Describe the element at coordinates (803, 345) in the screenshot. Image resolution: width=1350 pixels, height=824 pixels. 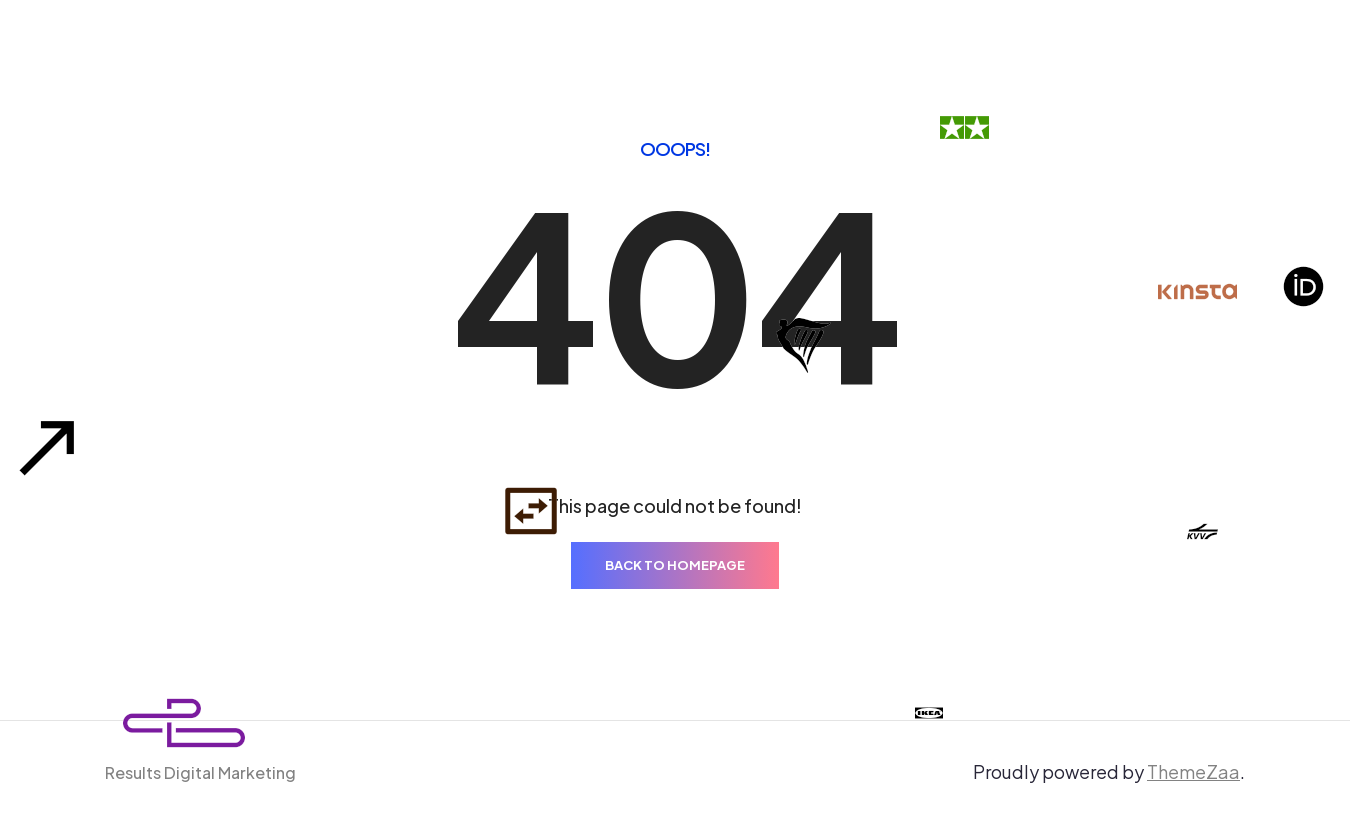
I see `open the Ryanair app` at that location.